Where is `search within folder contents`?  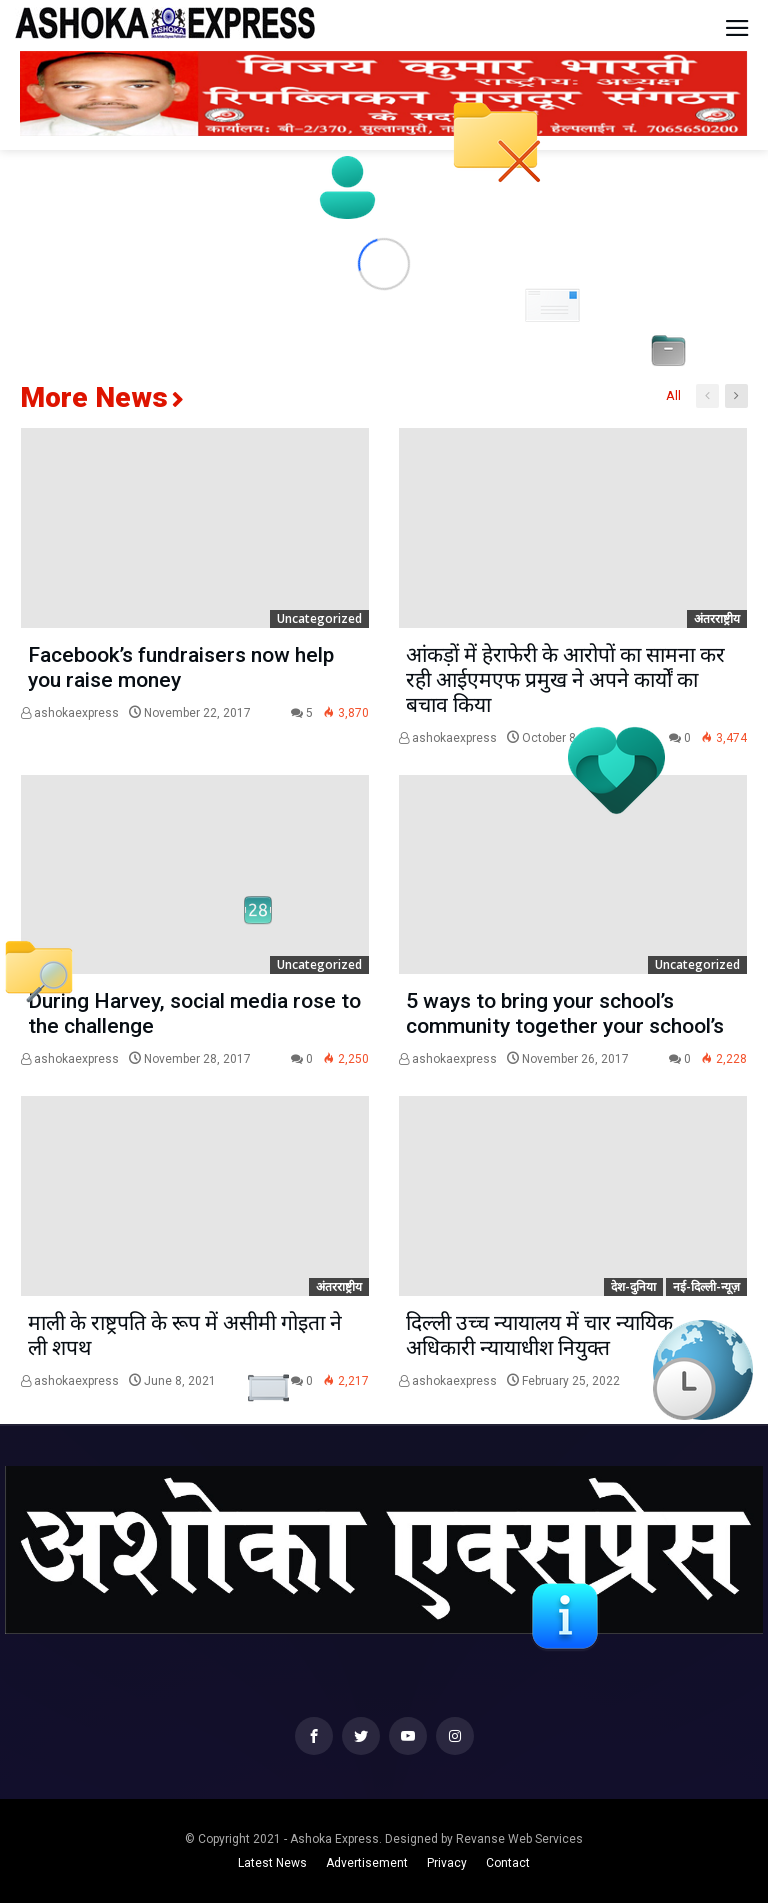 search within folder contents is located at coordinates (39, 969).